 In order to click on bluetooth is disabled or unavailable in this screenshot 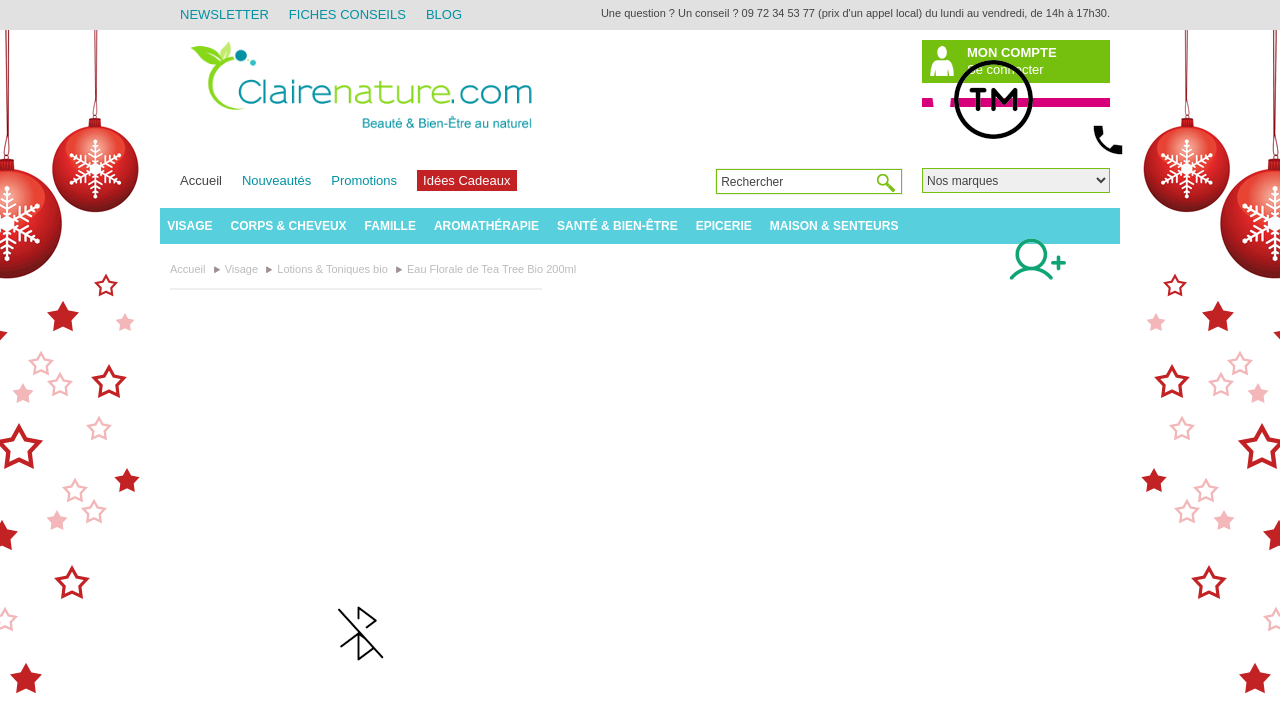, I will do `click(358, 633)`.